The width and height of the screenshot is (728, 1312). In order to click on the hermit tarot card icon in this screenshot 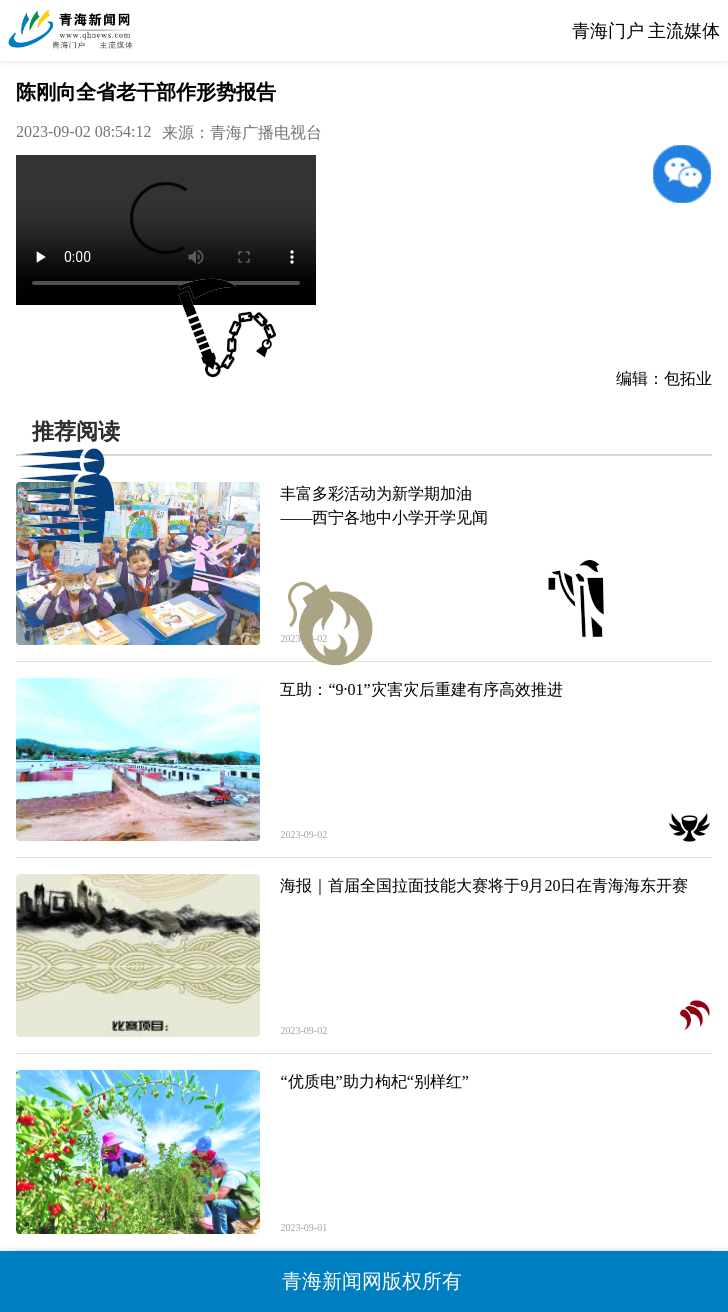, I will do `click(579, 598)`.